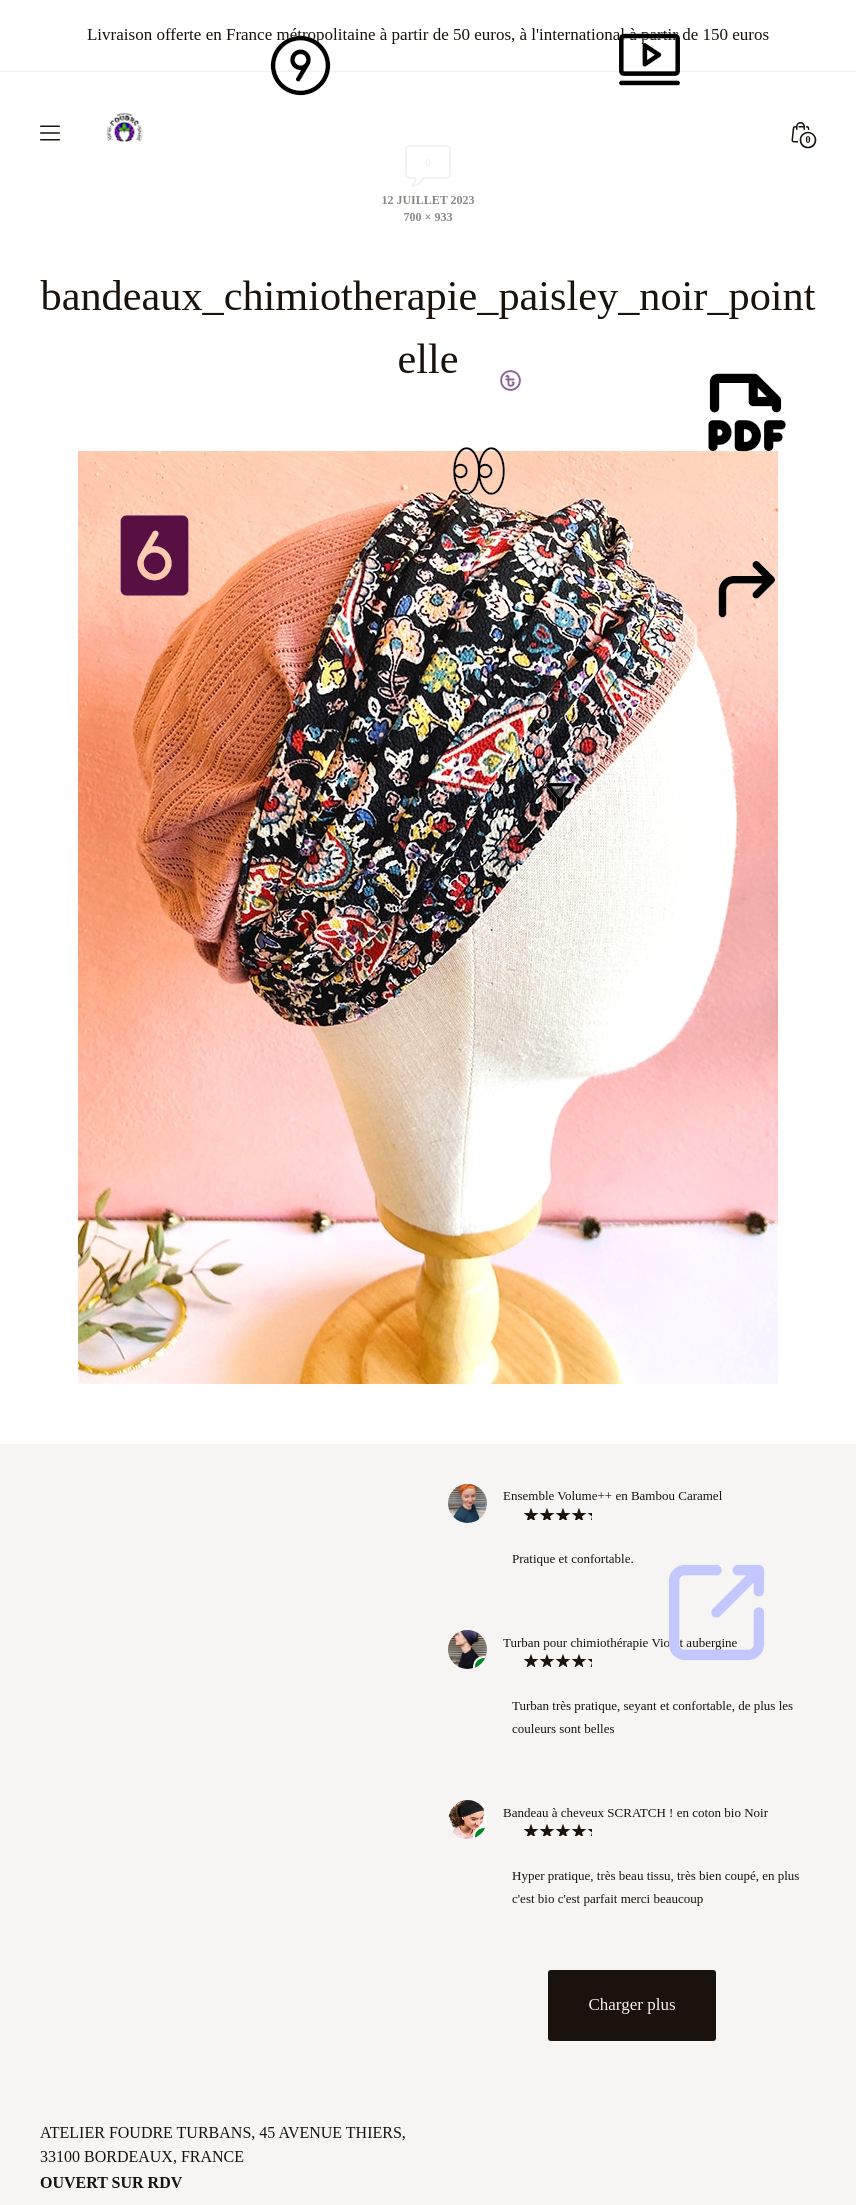  What do you see at coordinates (300, 65) in the screenshot?
I see `indicates item number nine in a list or sequence` at bounding box center [300, 65].